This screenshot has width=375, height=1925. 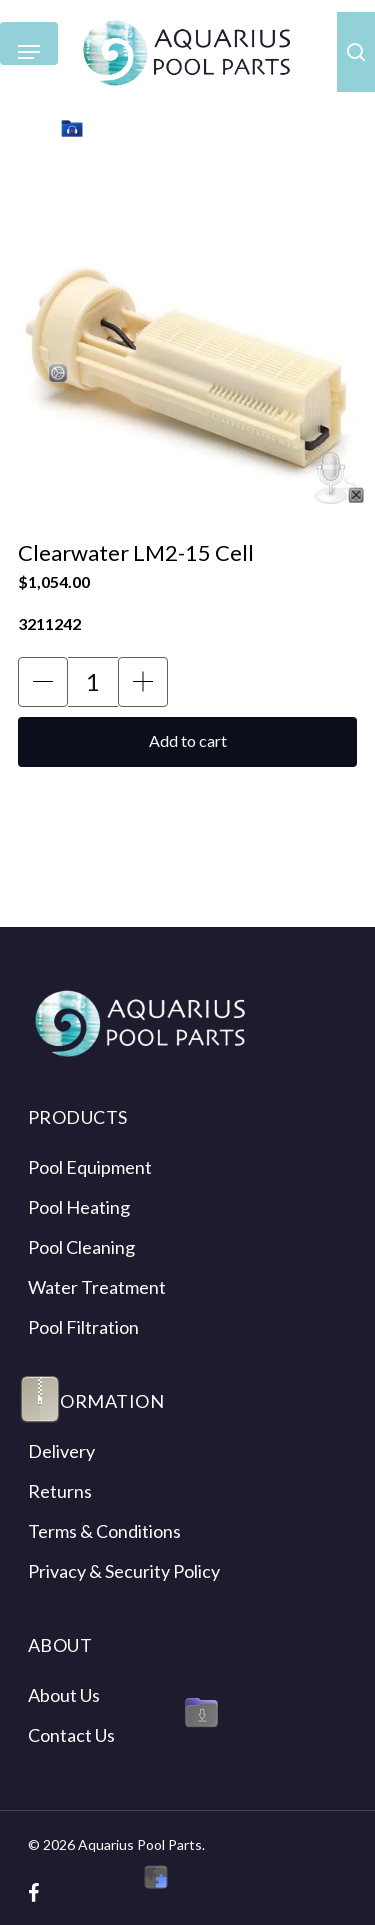 I want to click on open archive manager to compress or extract files, so click(x=40, y=1399).